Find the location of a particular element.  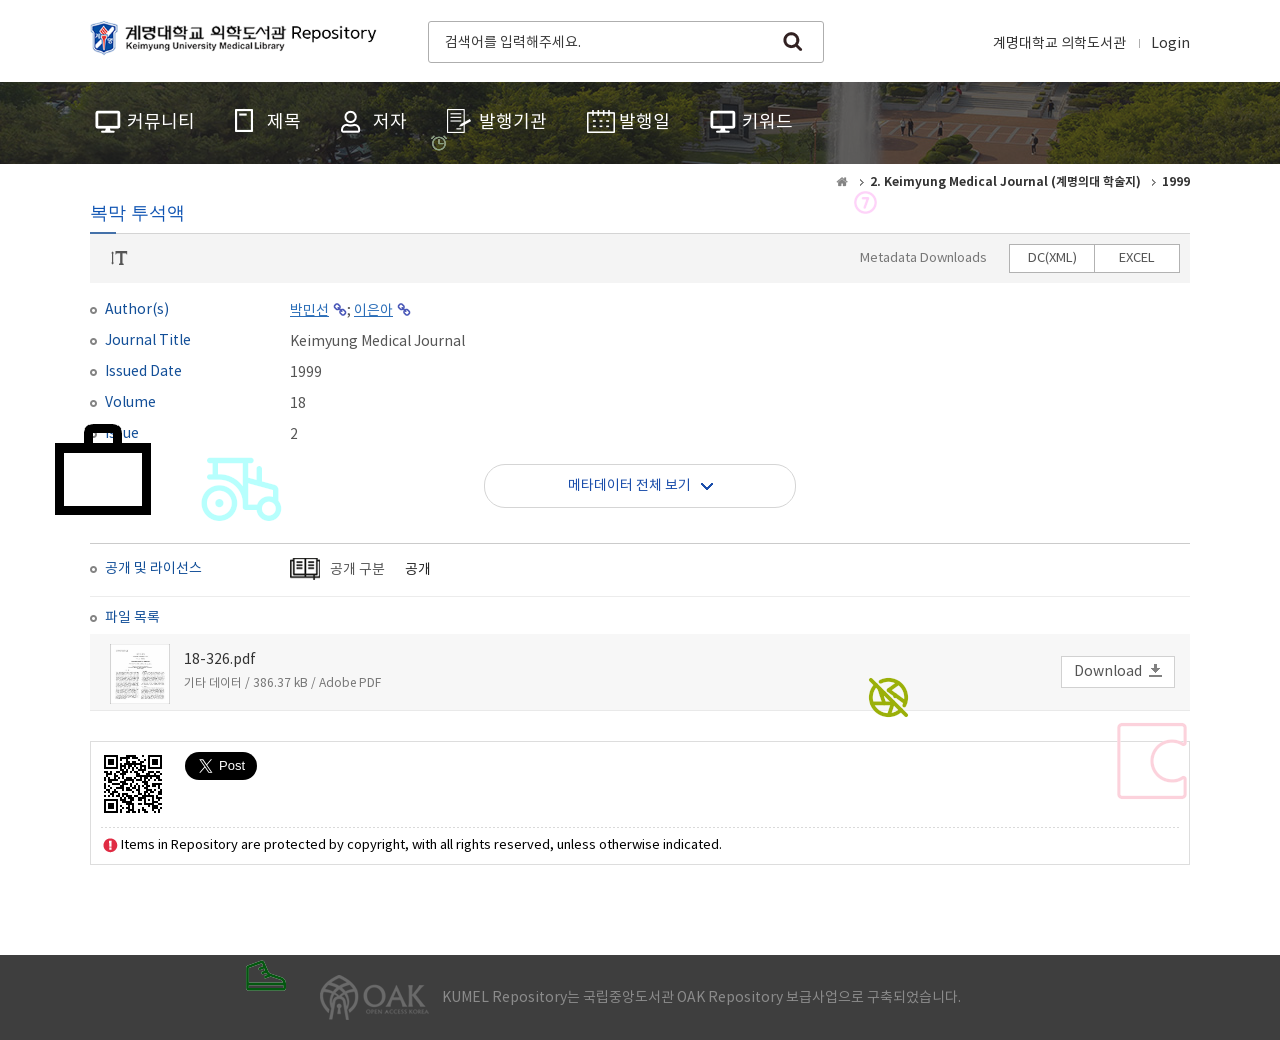

access farming or agricultural features is located at coordinates (240, 488).